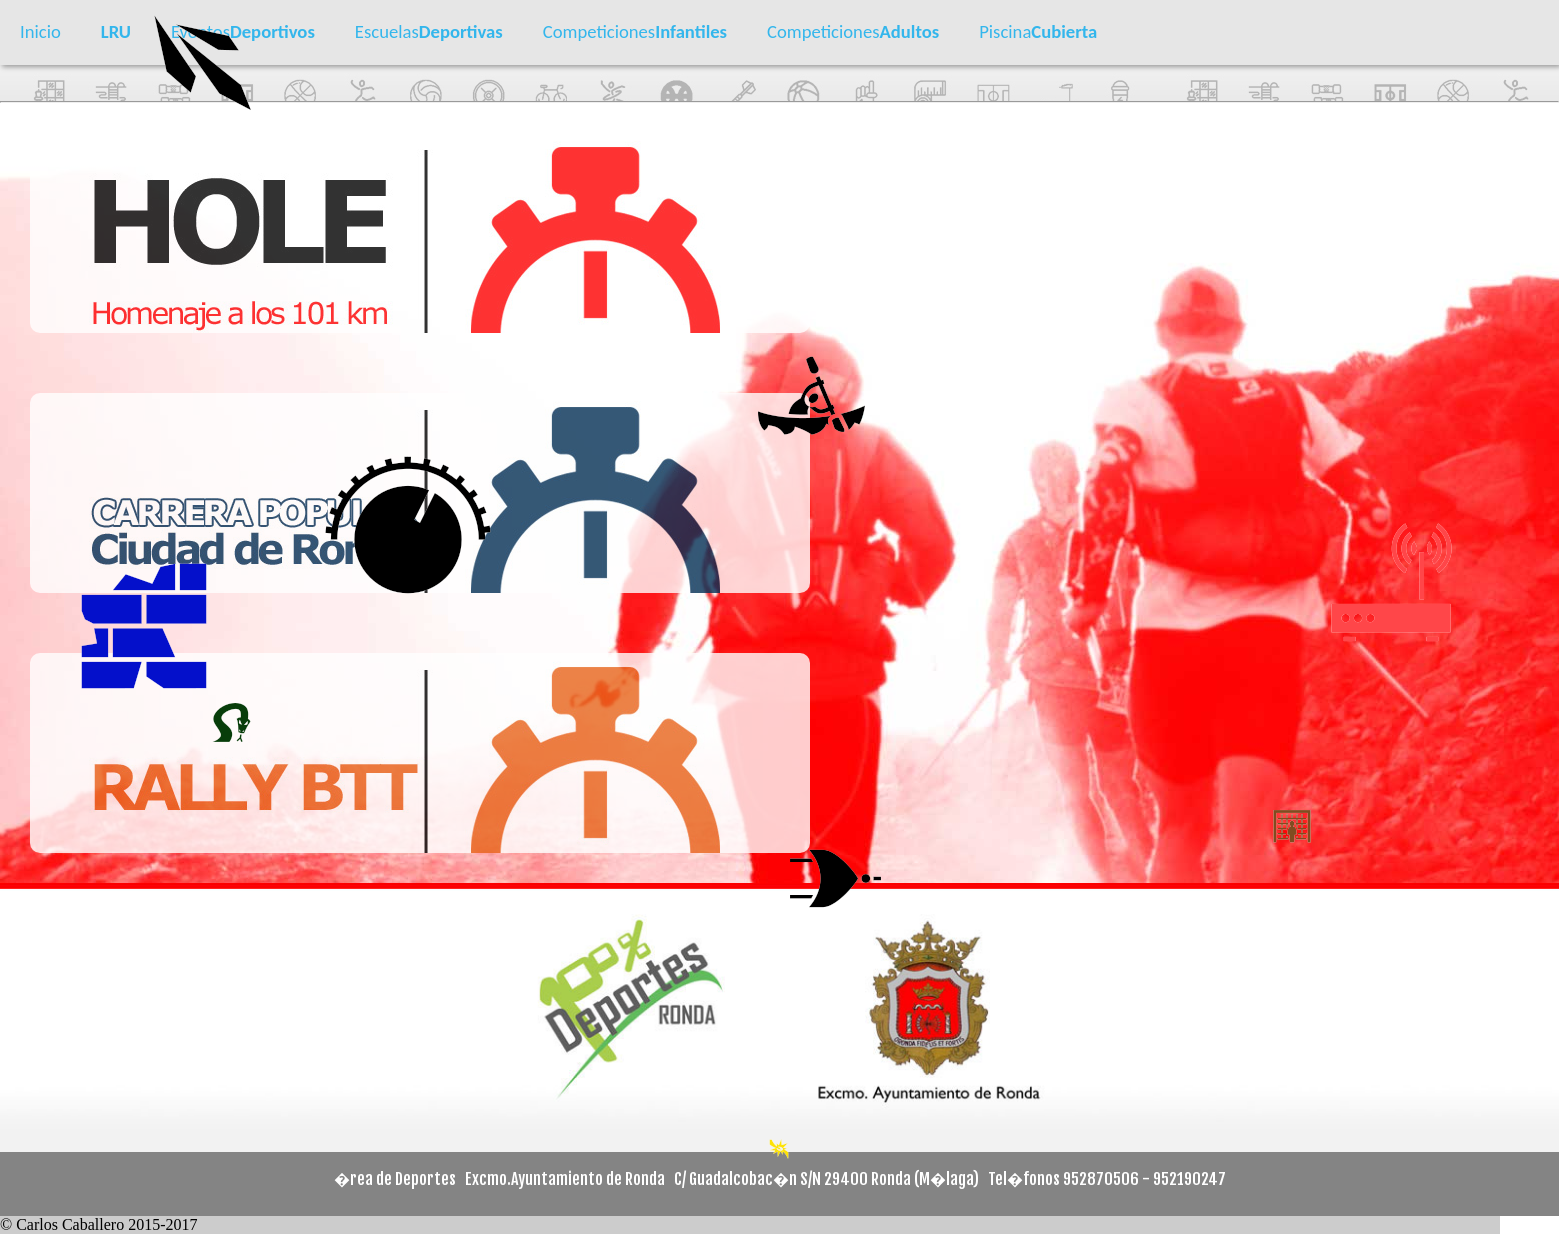  Describe the element at coordinates (1391, 581) in the screenshot. I see `access wifi router settings` at that location.